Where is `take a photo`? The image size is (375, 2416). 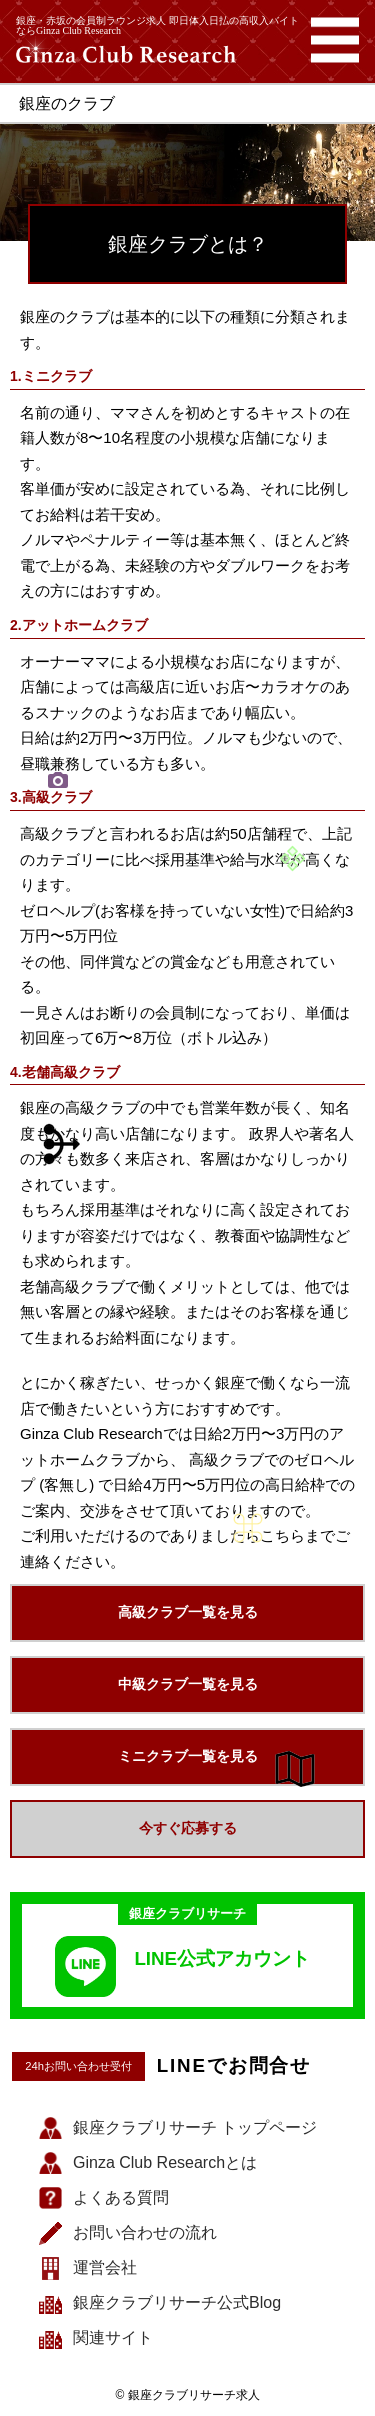
take a photo is located at coordinates (58, 780).